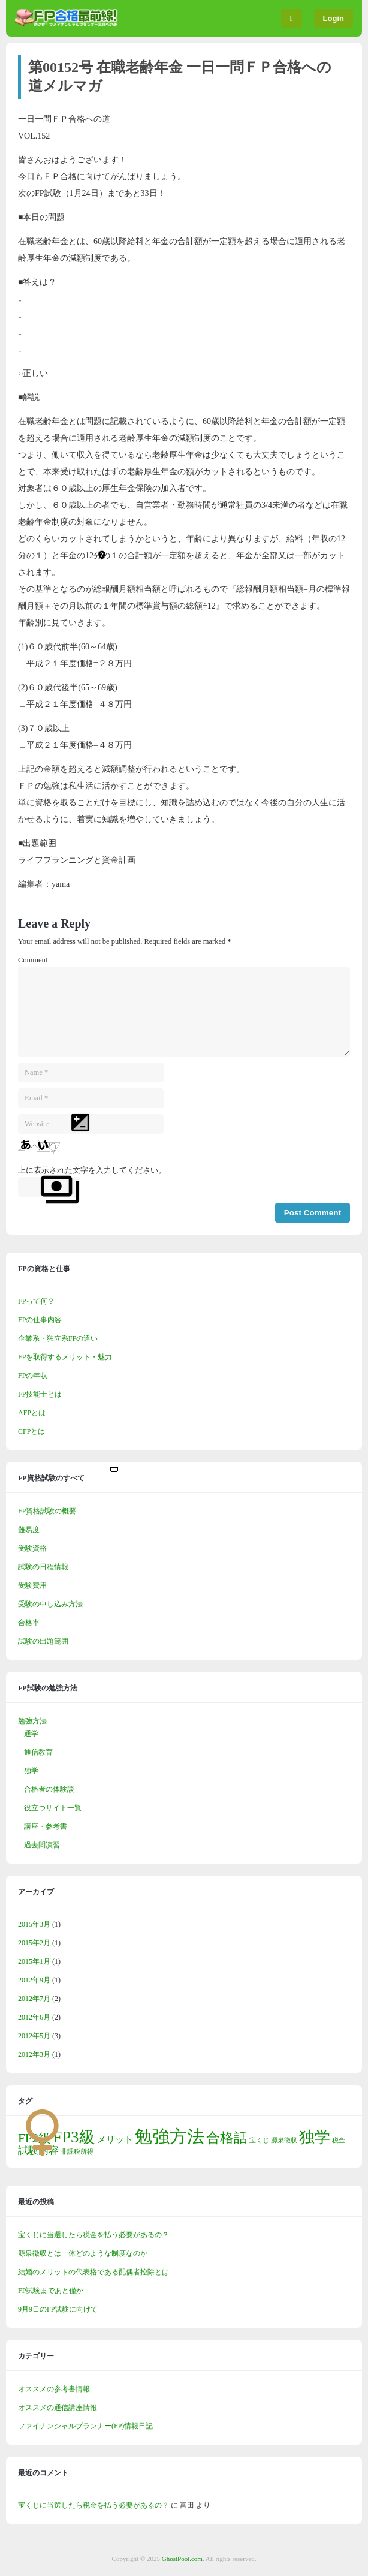 This screenshot has height=2576, width=368. I want to click on indicates female gender option, so click(42, 2132).